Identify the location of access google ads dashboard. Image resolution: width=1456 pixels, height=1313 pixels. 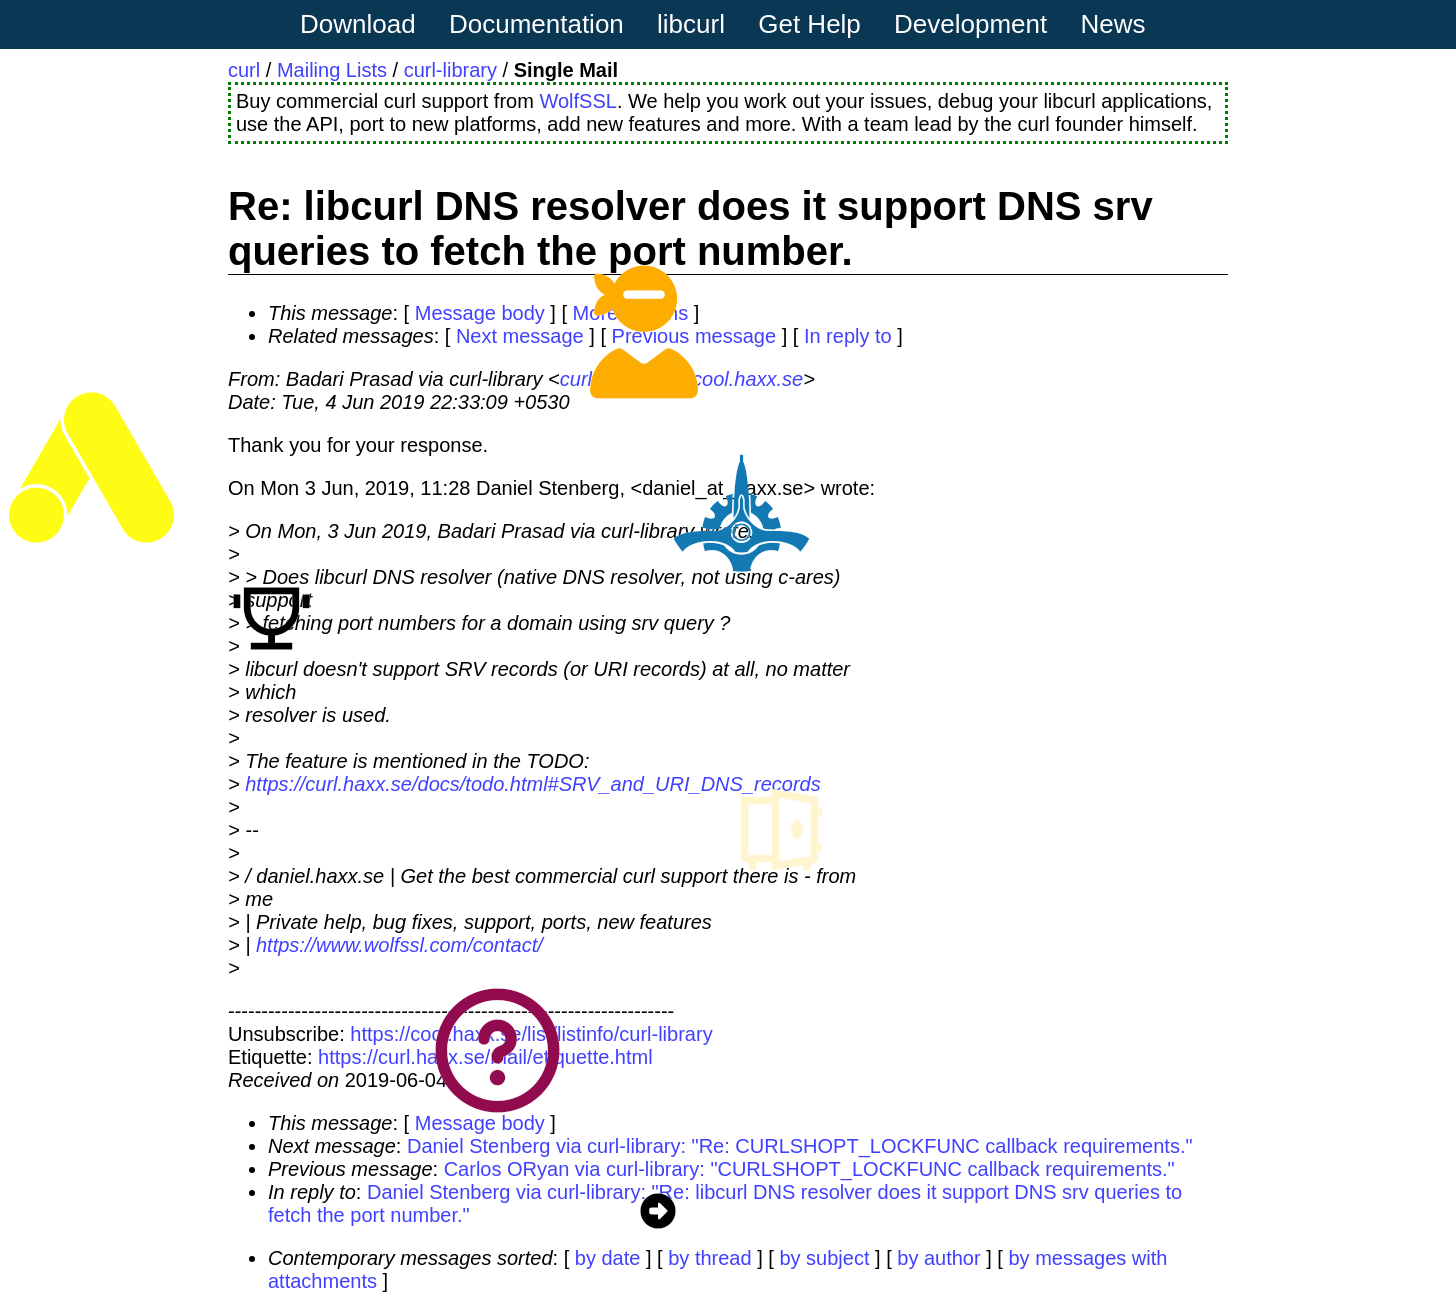
(91, 467).